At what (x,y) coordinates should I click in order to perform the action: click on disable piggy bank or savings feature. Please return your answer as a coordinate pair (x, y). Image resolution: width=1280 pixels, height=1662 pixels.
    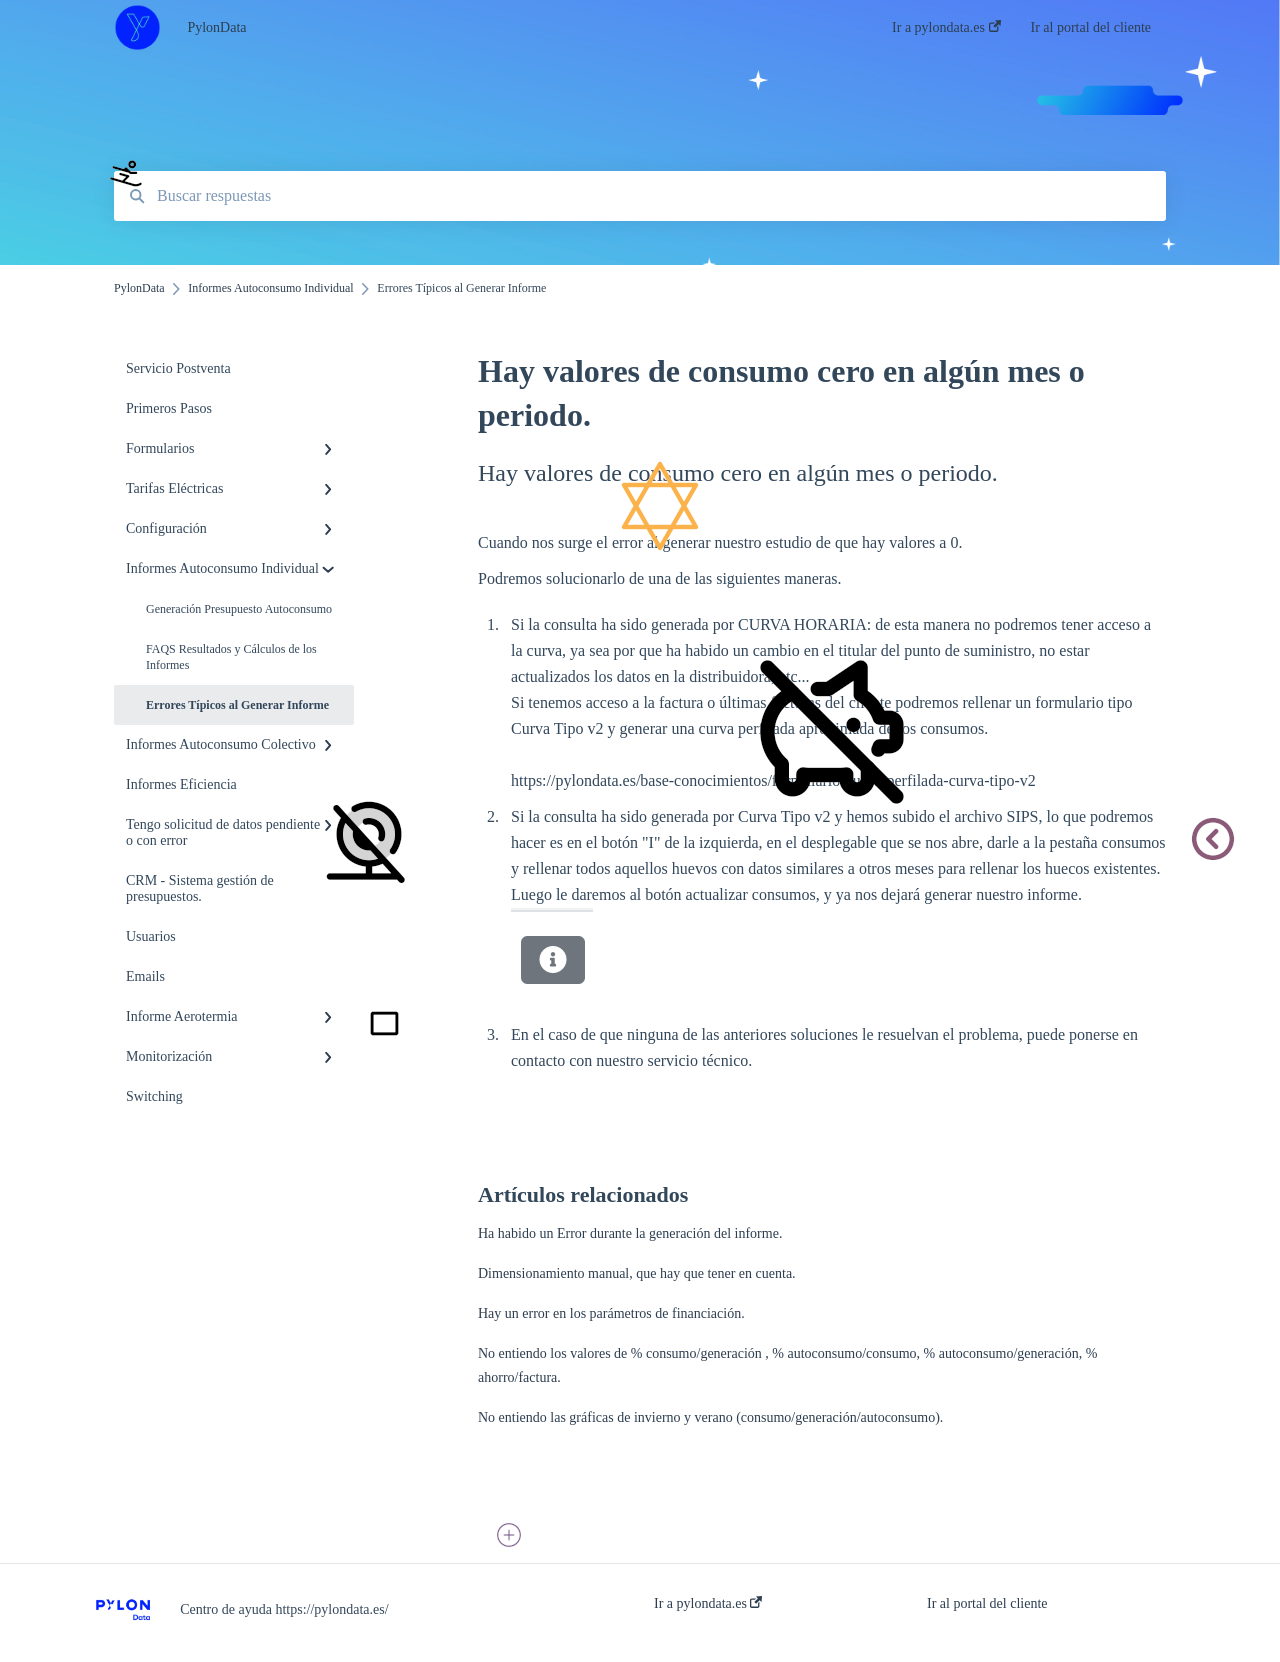
    Looking at the image, I should click on (832, 732).